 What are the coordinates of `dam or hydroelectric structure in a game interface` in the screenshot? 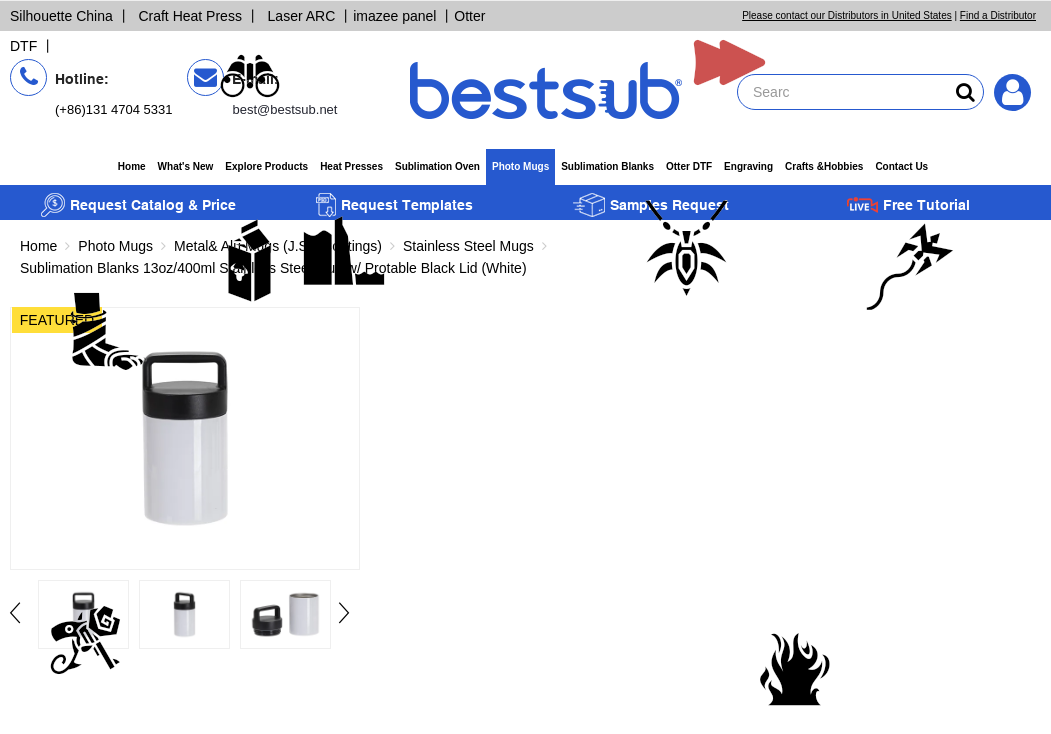 It's located at (344, 246).